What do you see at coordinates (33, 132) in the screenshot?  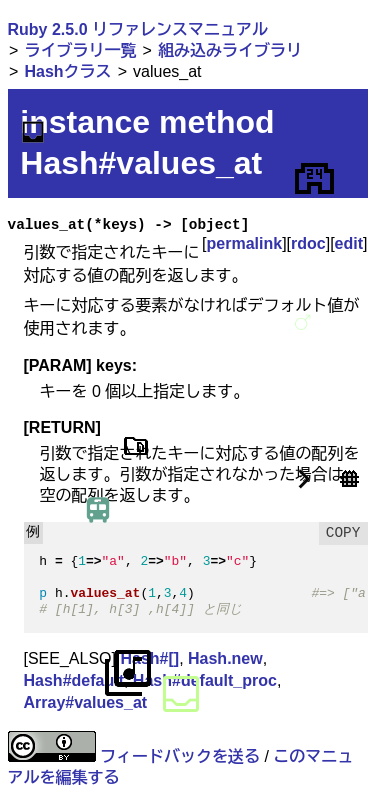 I see `access your inbox` at bounding box center [33, 132].